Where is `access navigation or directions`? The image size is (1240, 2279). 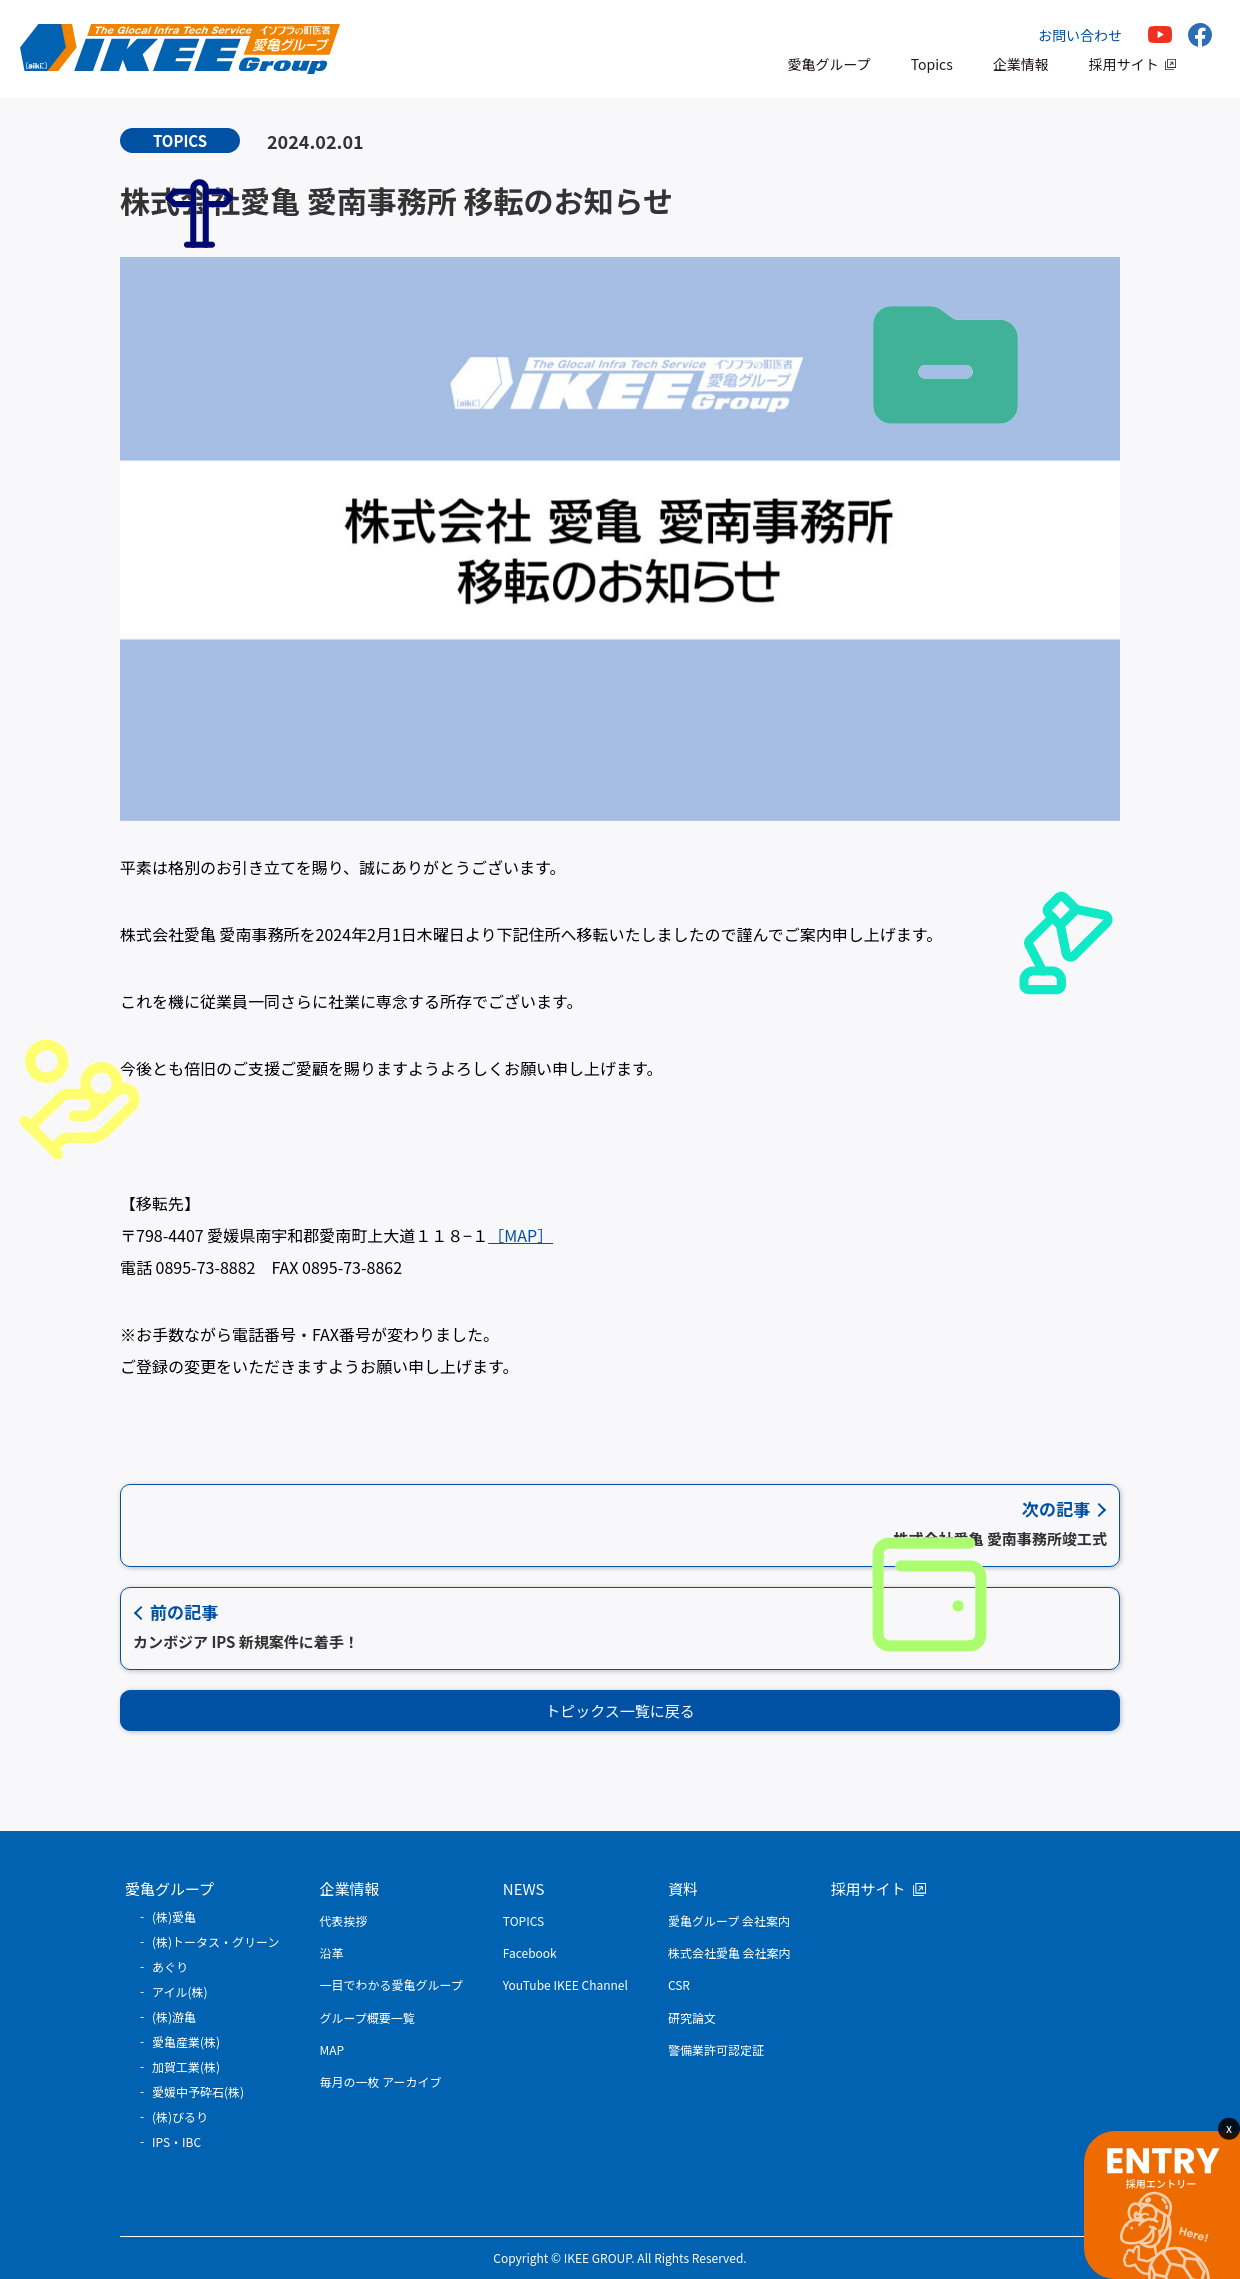
access navigation or directions is located at coordinates (199, 213).